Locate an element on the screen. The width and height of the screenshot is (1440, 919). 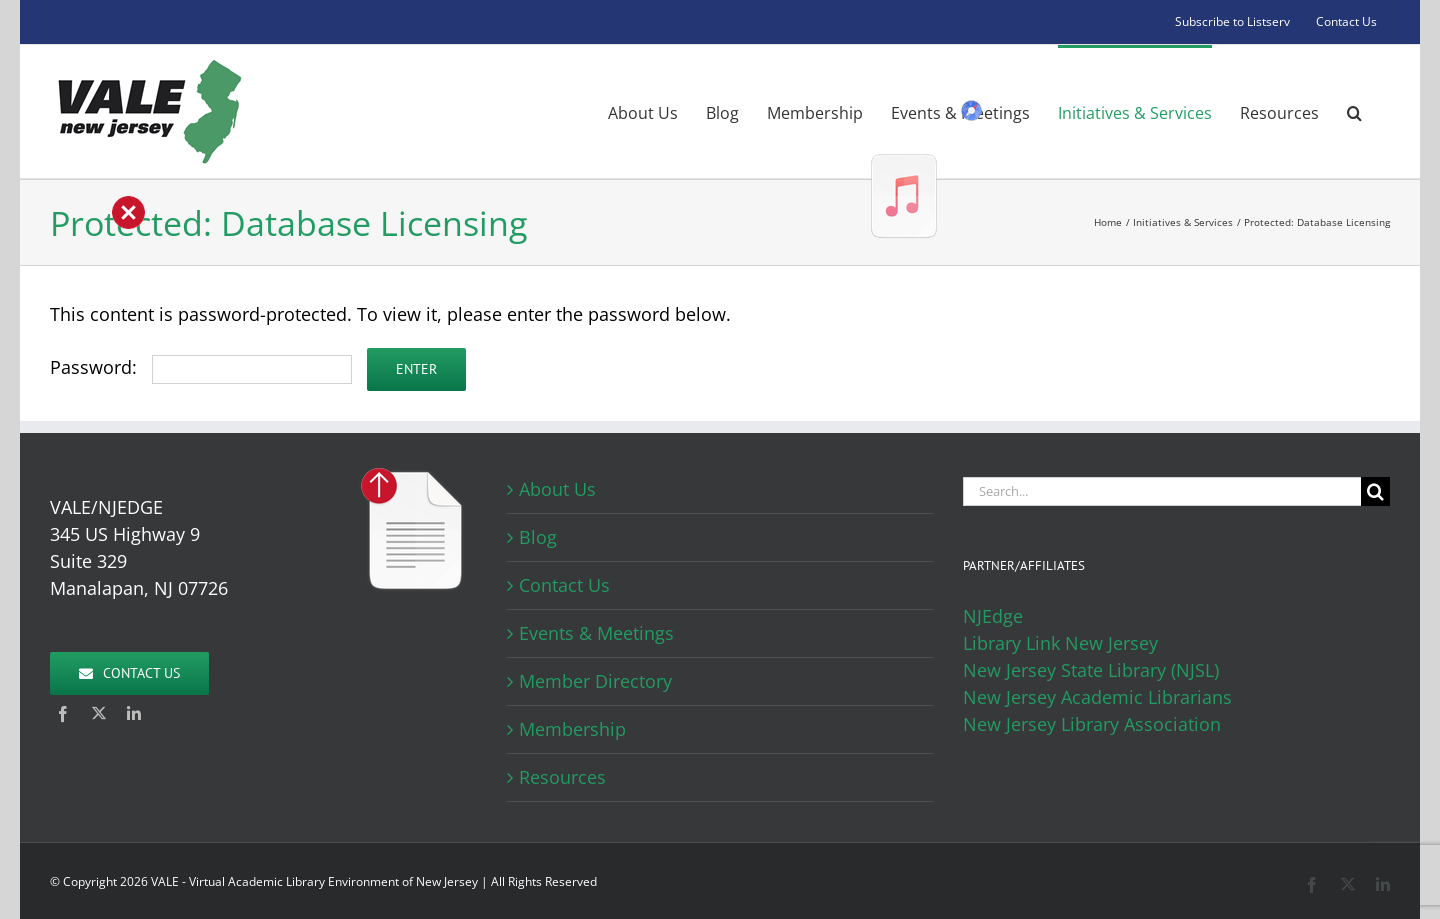
cancel or close the current action is located at coordinates (128, 212).